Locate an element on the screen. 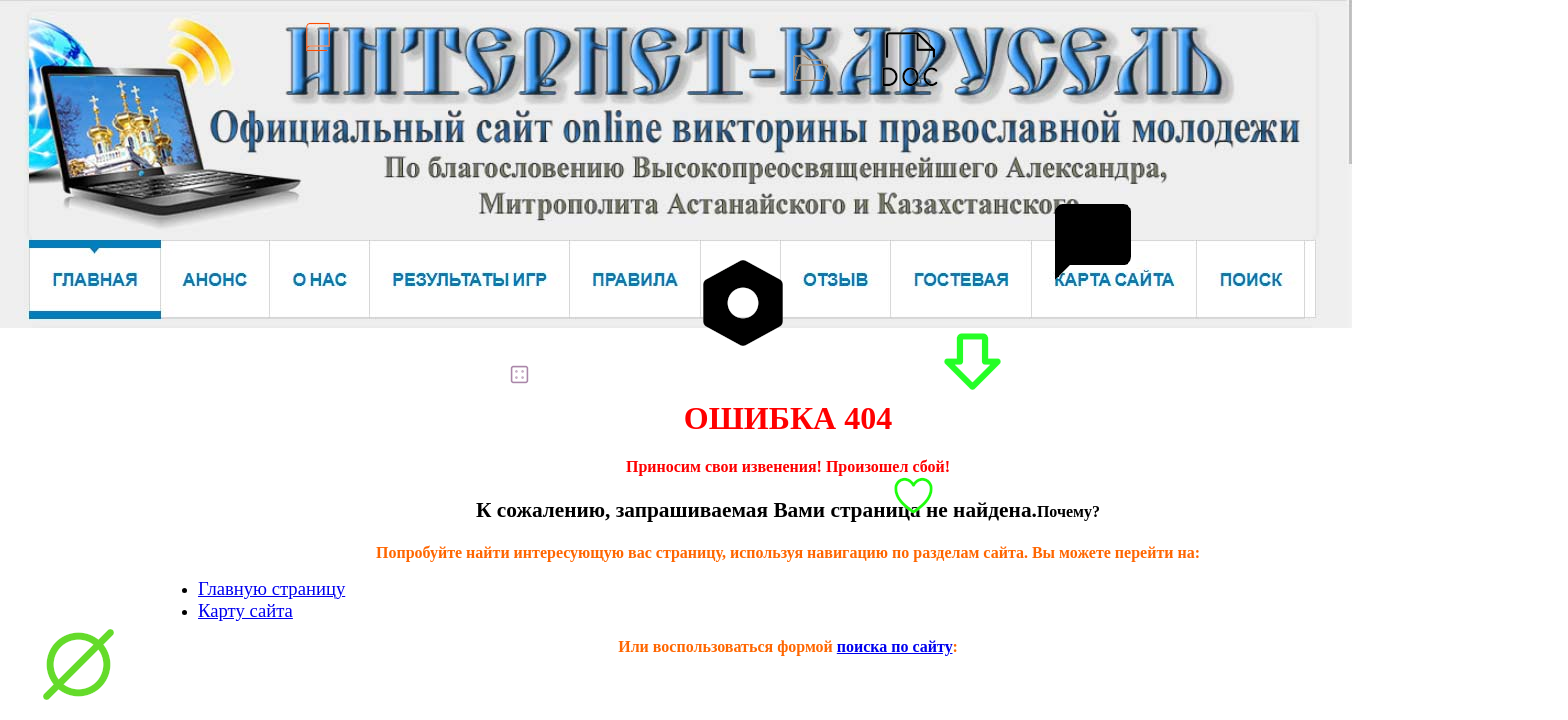 The width and height of the screenshot is (1568, 720). add item to favorites is located at coordinates (913, 495).